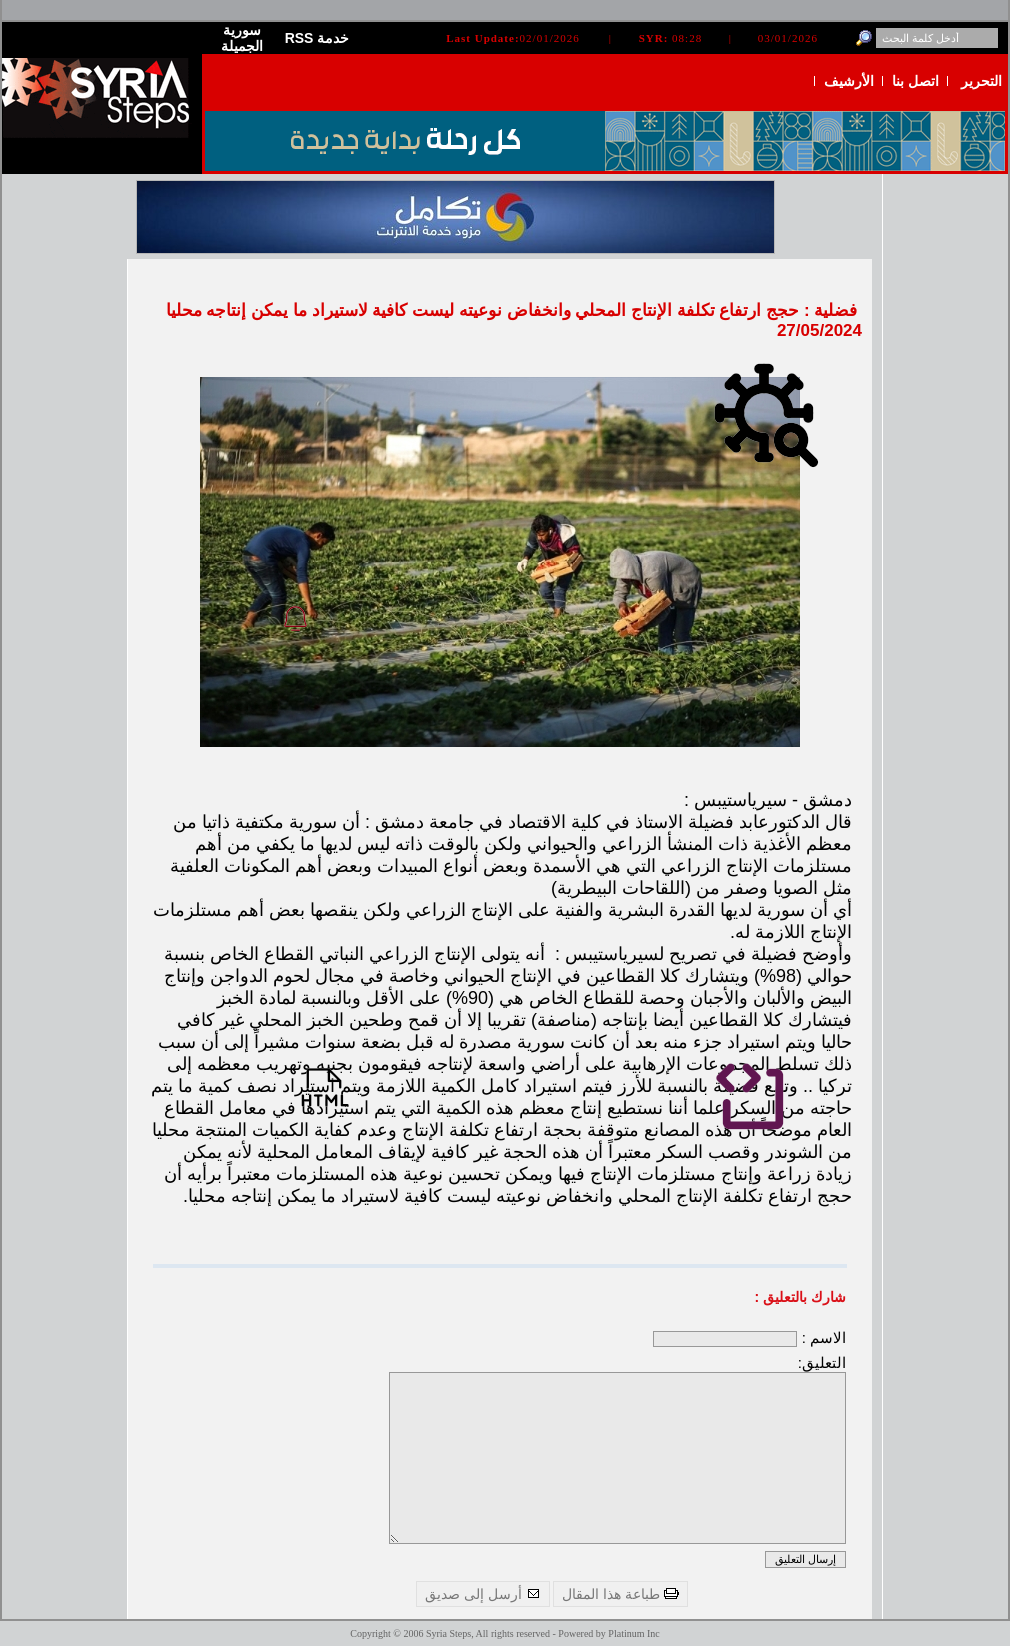  I want to click on view notifications, so click(295, 618).